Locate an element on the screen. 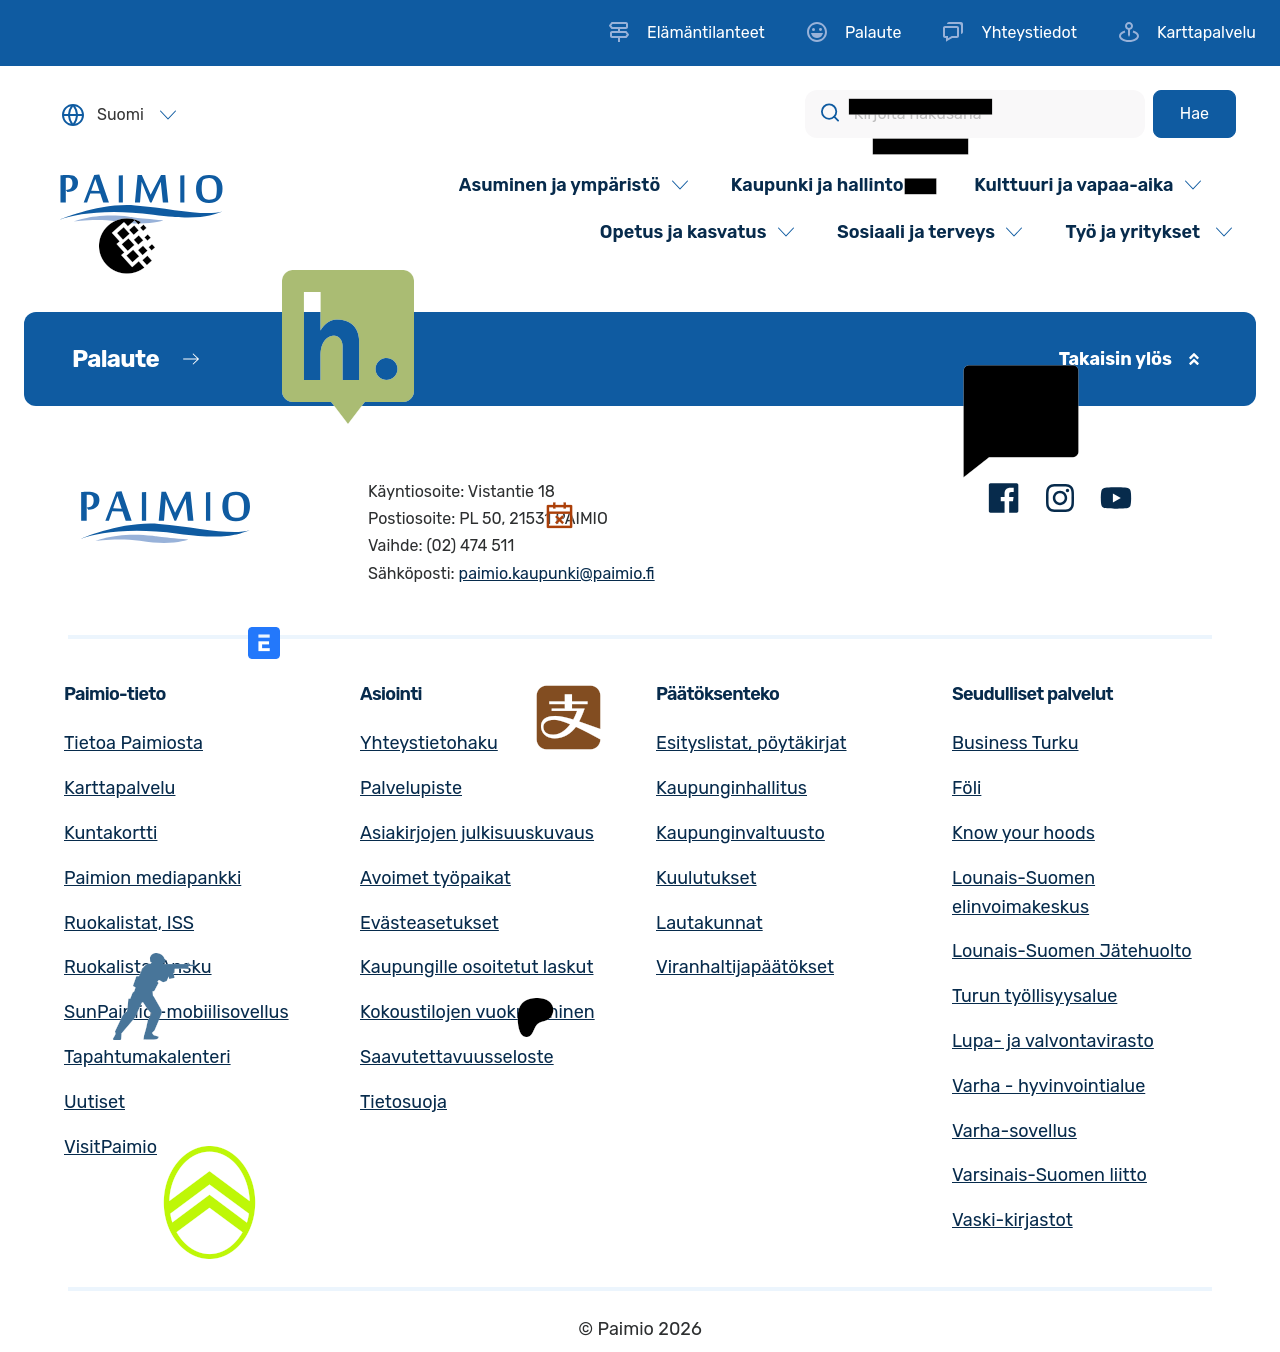  pay with Alipay is located at coordinates (568, 717).